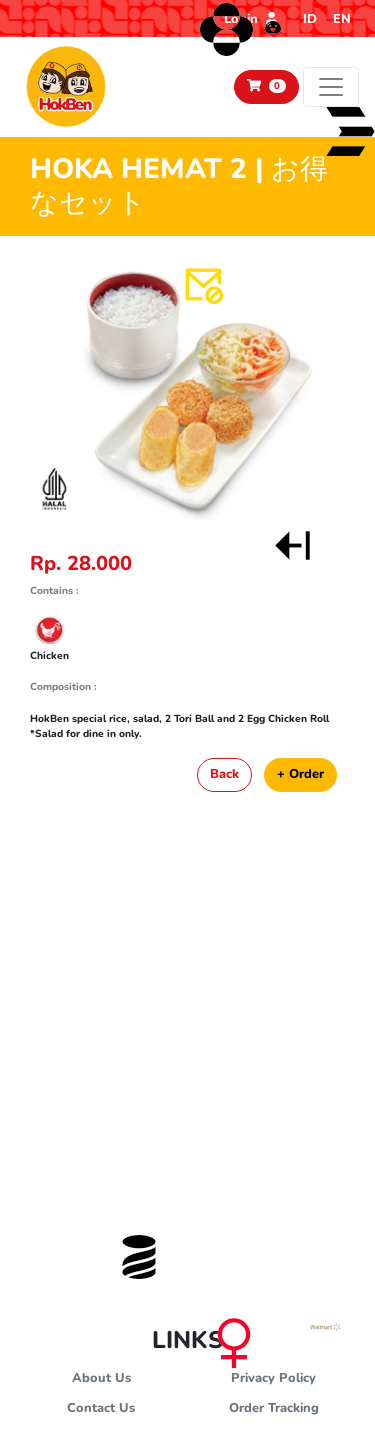  Describe the element at coordinates (350, 131) in the screenshot. I see `Rundeck logo` at that location.